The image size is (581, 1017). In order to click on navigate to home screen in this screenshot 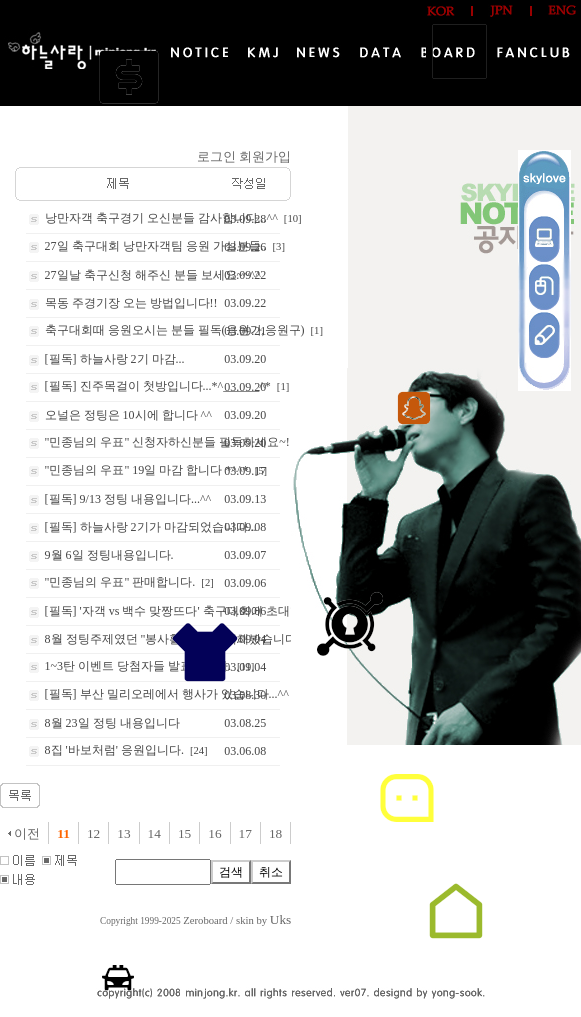, I will do `click(456, 912)`.